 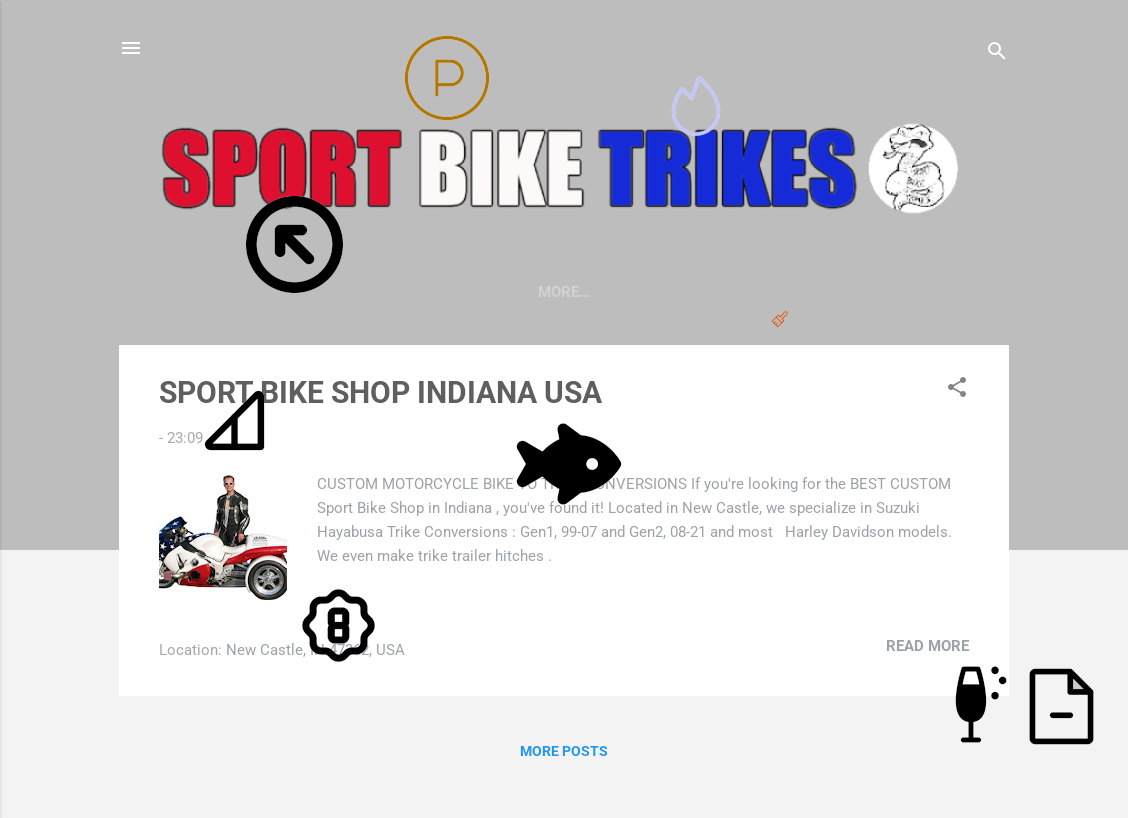 I want to click on navigate back to previous screen, so click(x=294, y=244).